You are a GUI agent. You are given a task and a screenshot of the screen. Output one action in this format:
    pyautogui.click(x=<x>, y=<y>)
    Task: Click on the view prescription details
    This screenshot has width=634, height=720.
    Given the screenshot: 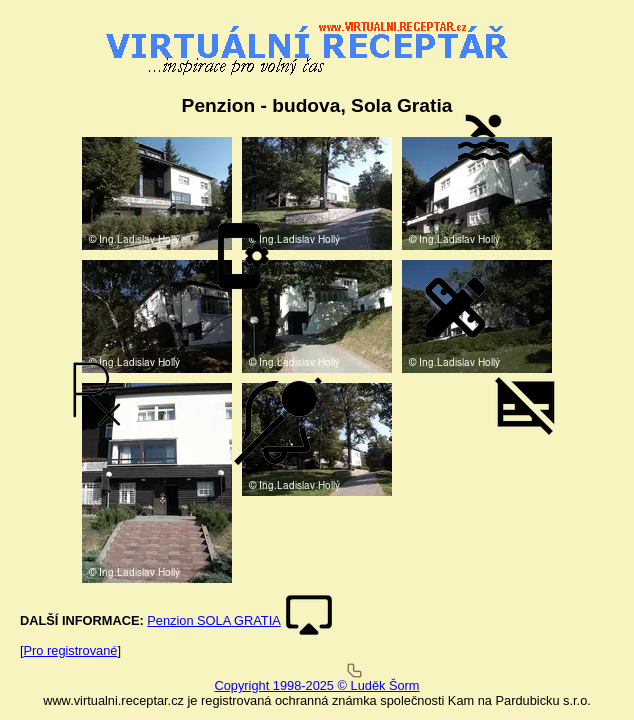 What is the action you would take?
    pyautogui.click(x=94, y=394)
    